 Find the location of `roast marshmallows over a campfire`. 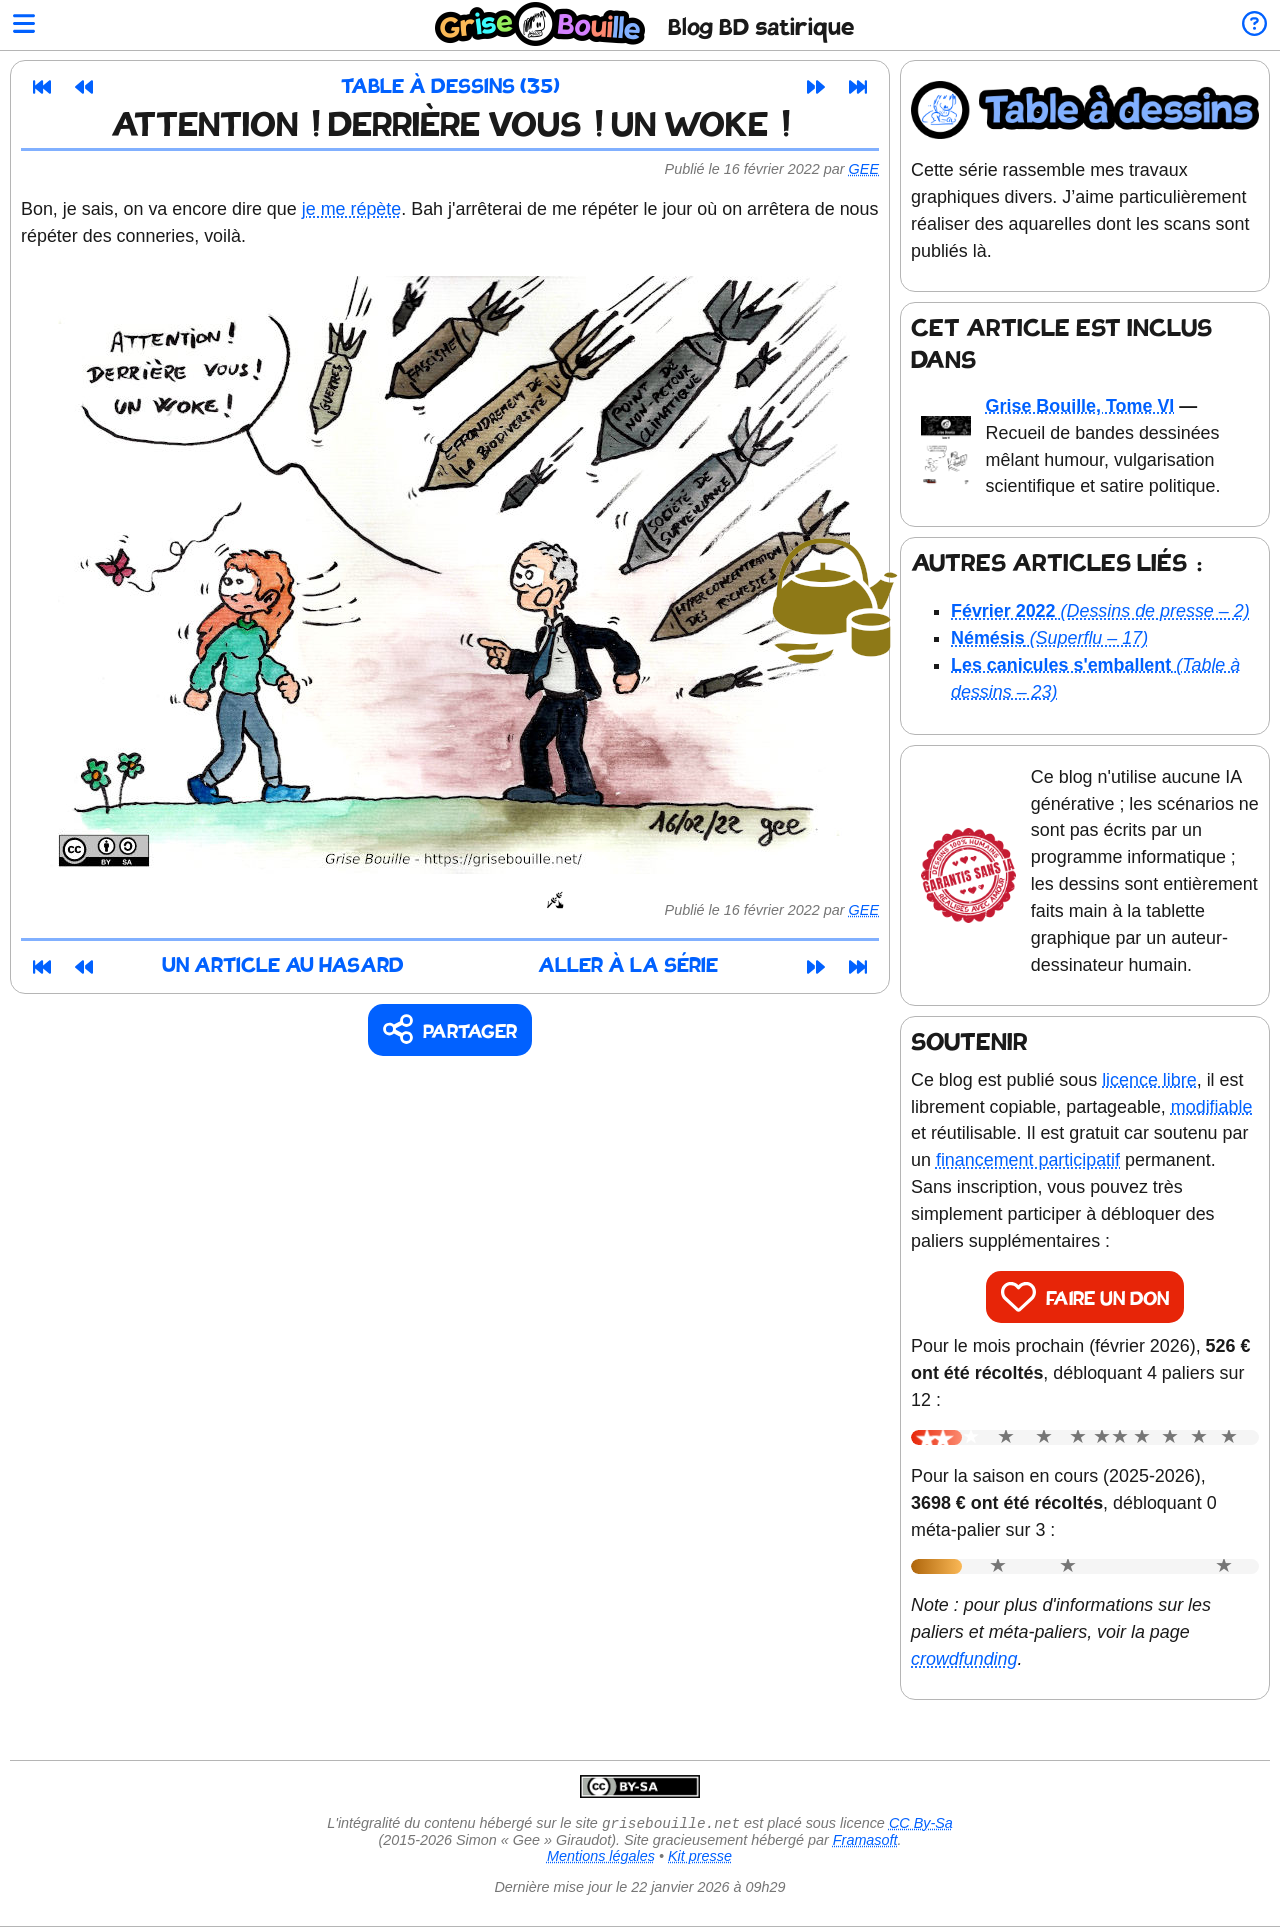

roast marshmallows over a campfire is located at coordinates (555, 900).